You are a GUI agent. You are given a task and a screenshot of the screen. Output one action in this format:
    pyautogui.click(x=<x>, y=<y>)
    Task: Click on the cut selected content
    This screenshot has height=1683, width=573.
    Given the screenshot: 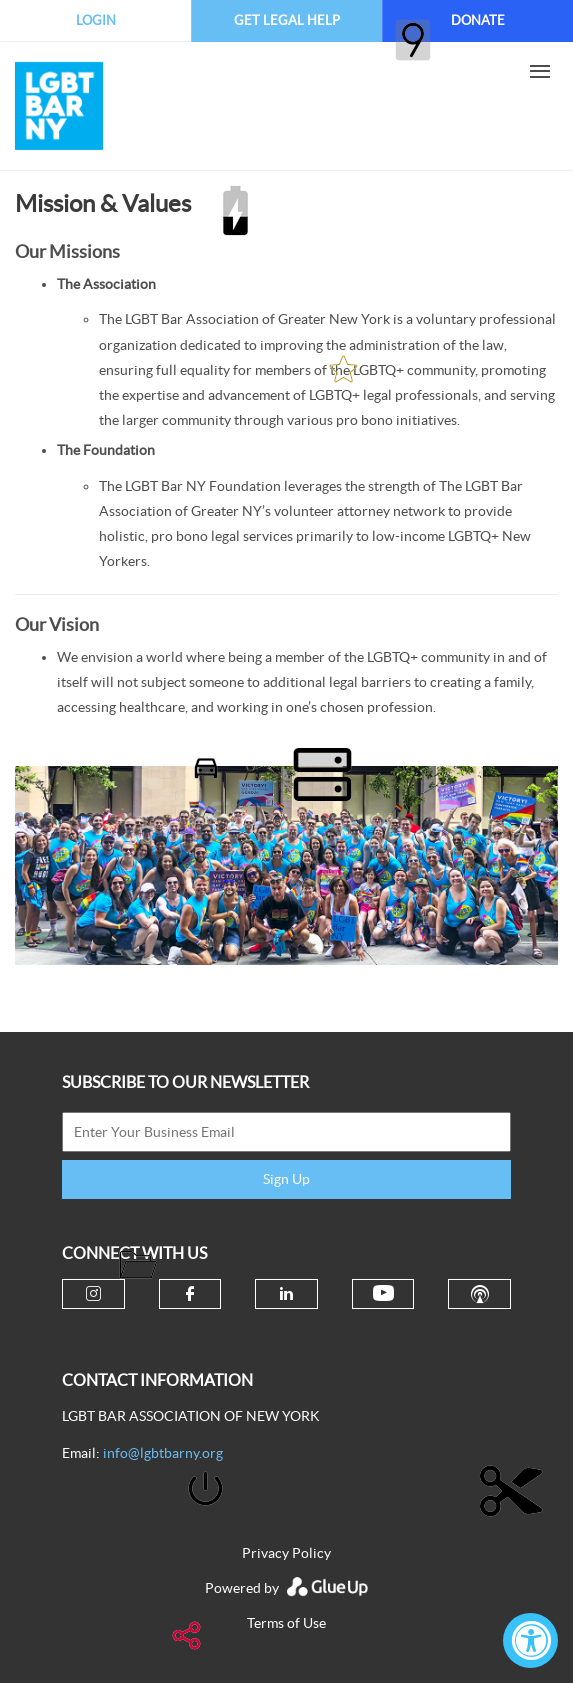 What is the action you would take?
    pyautogui.click(x=510, y=1491)
    